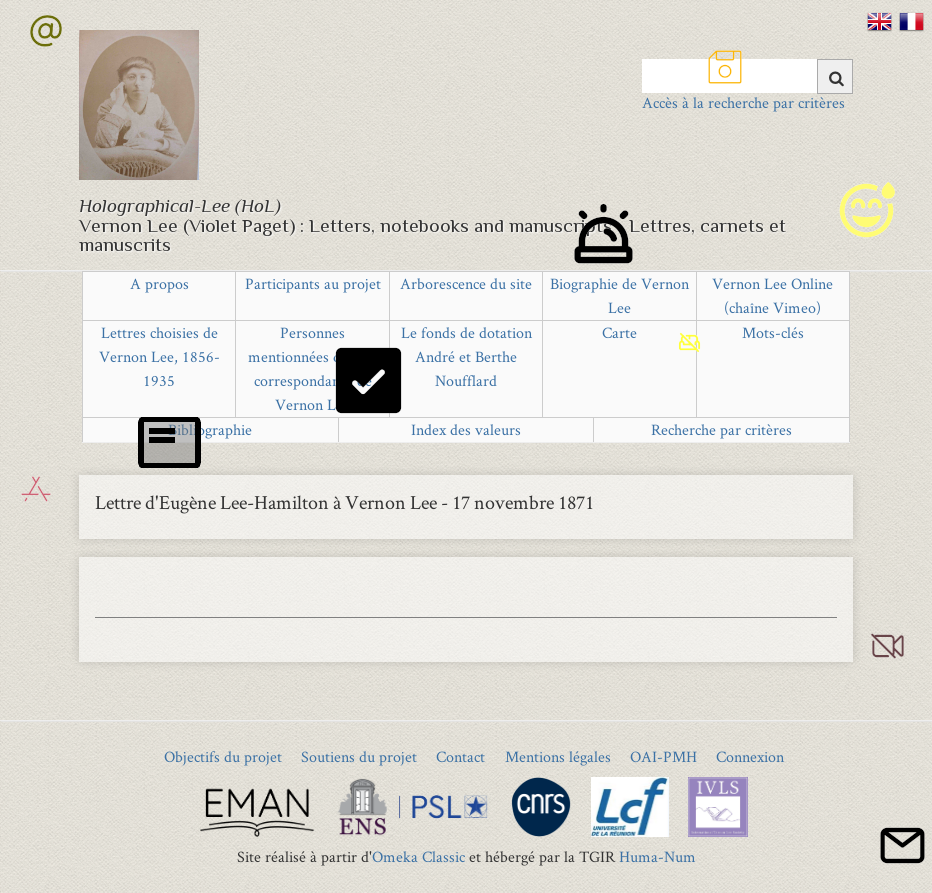 This screenshot has width=932, height=893. What do you see at coordinates (36, 490) in the screenshot?
I see `open the app store` at bounding box center [36, 490].